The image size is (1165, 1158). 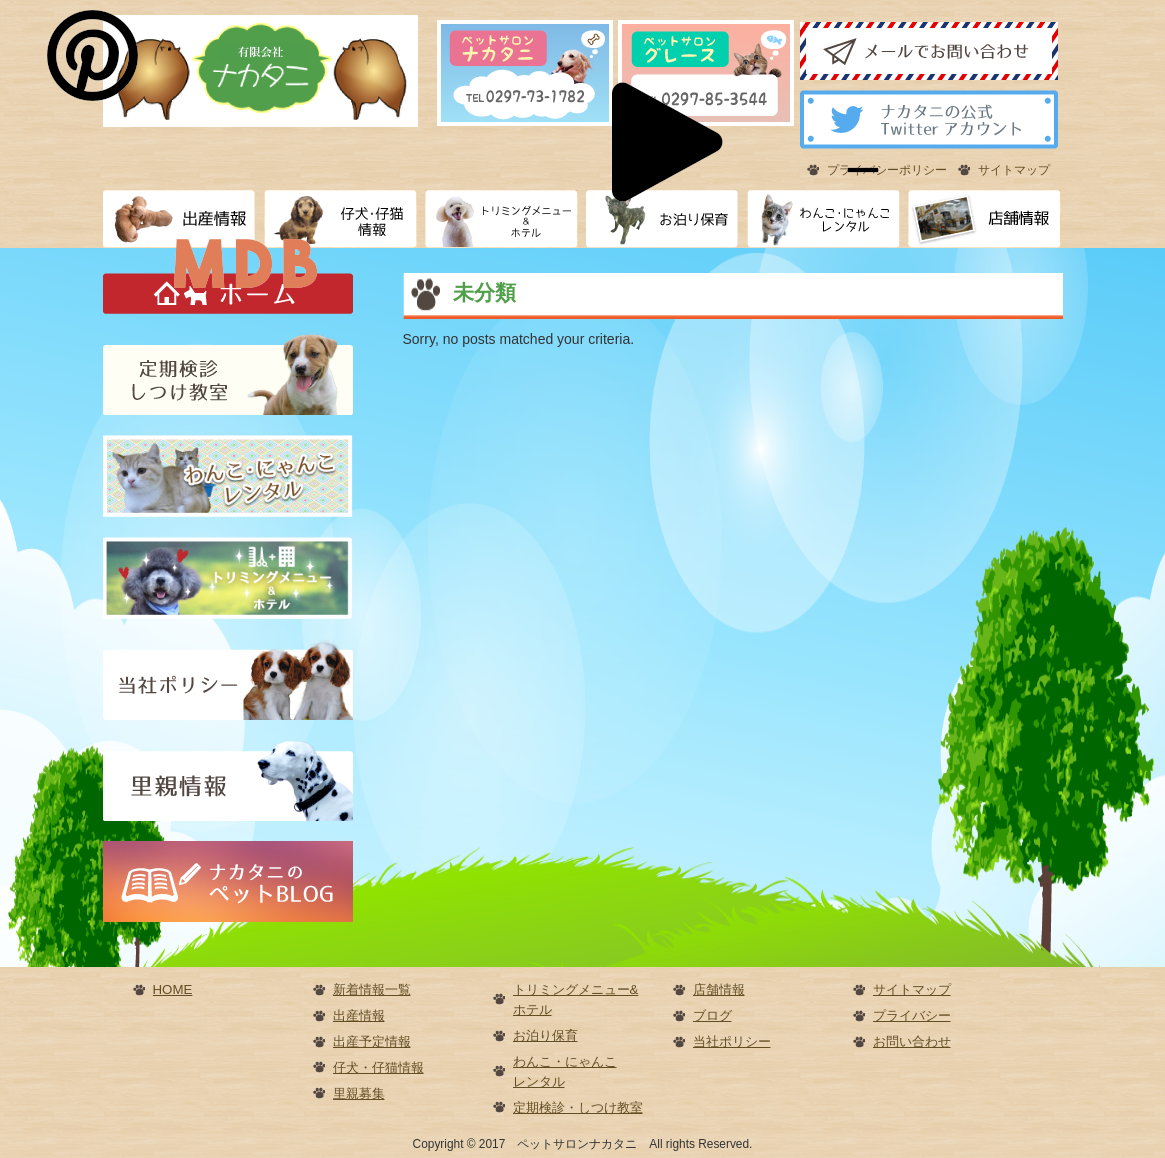 I want to click on play media or video content, so click(x=663, y=142).